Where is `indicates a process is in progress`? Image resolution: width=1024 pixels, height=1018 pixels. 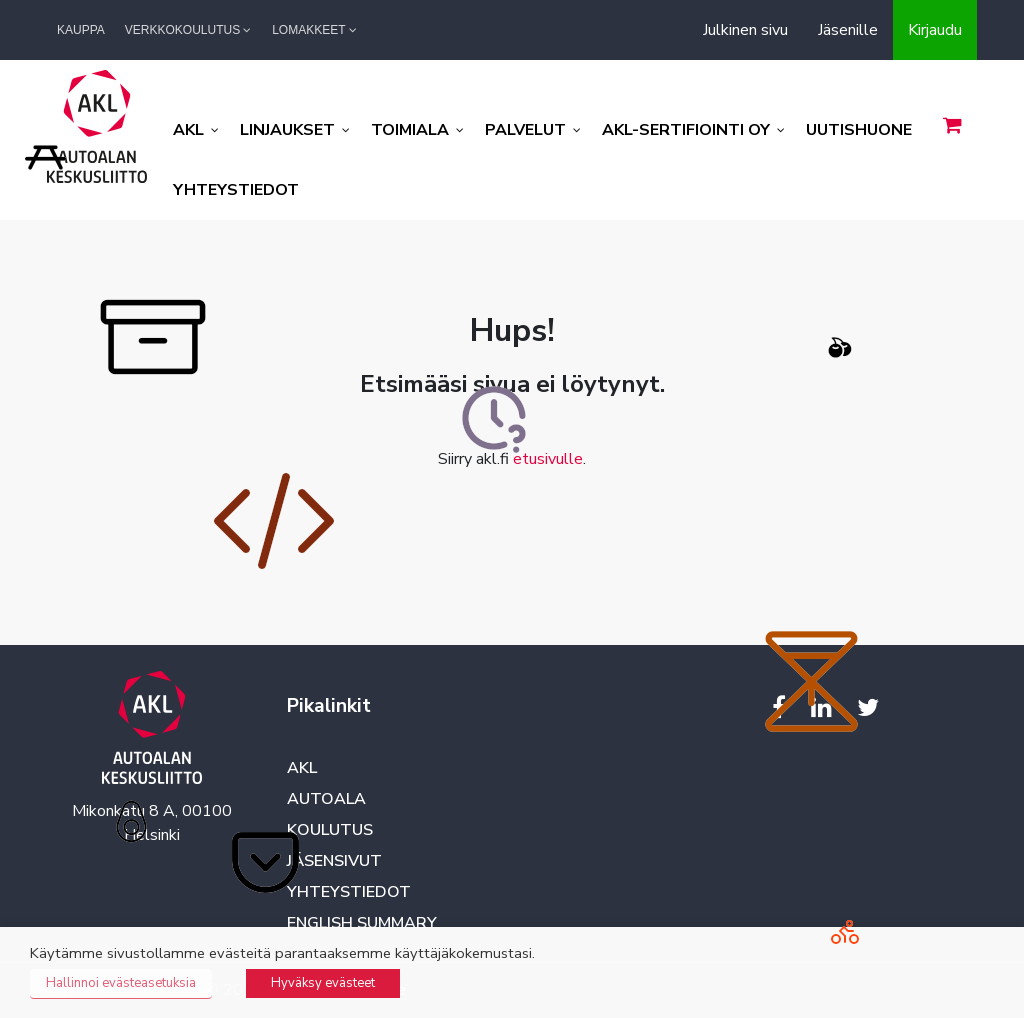
indicates a process is in progress is located at coordinates (811, 681).